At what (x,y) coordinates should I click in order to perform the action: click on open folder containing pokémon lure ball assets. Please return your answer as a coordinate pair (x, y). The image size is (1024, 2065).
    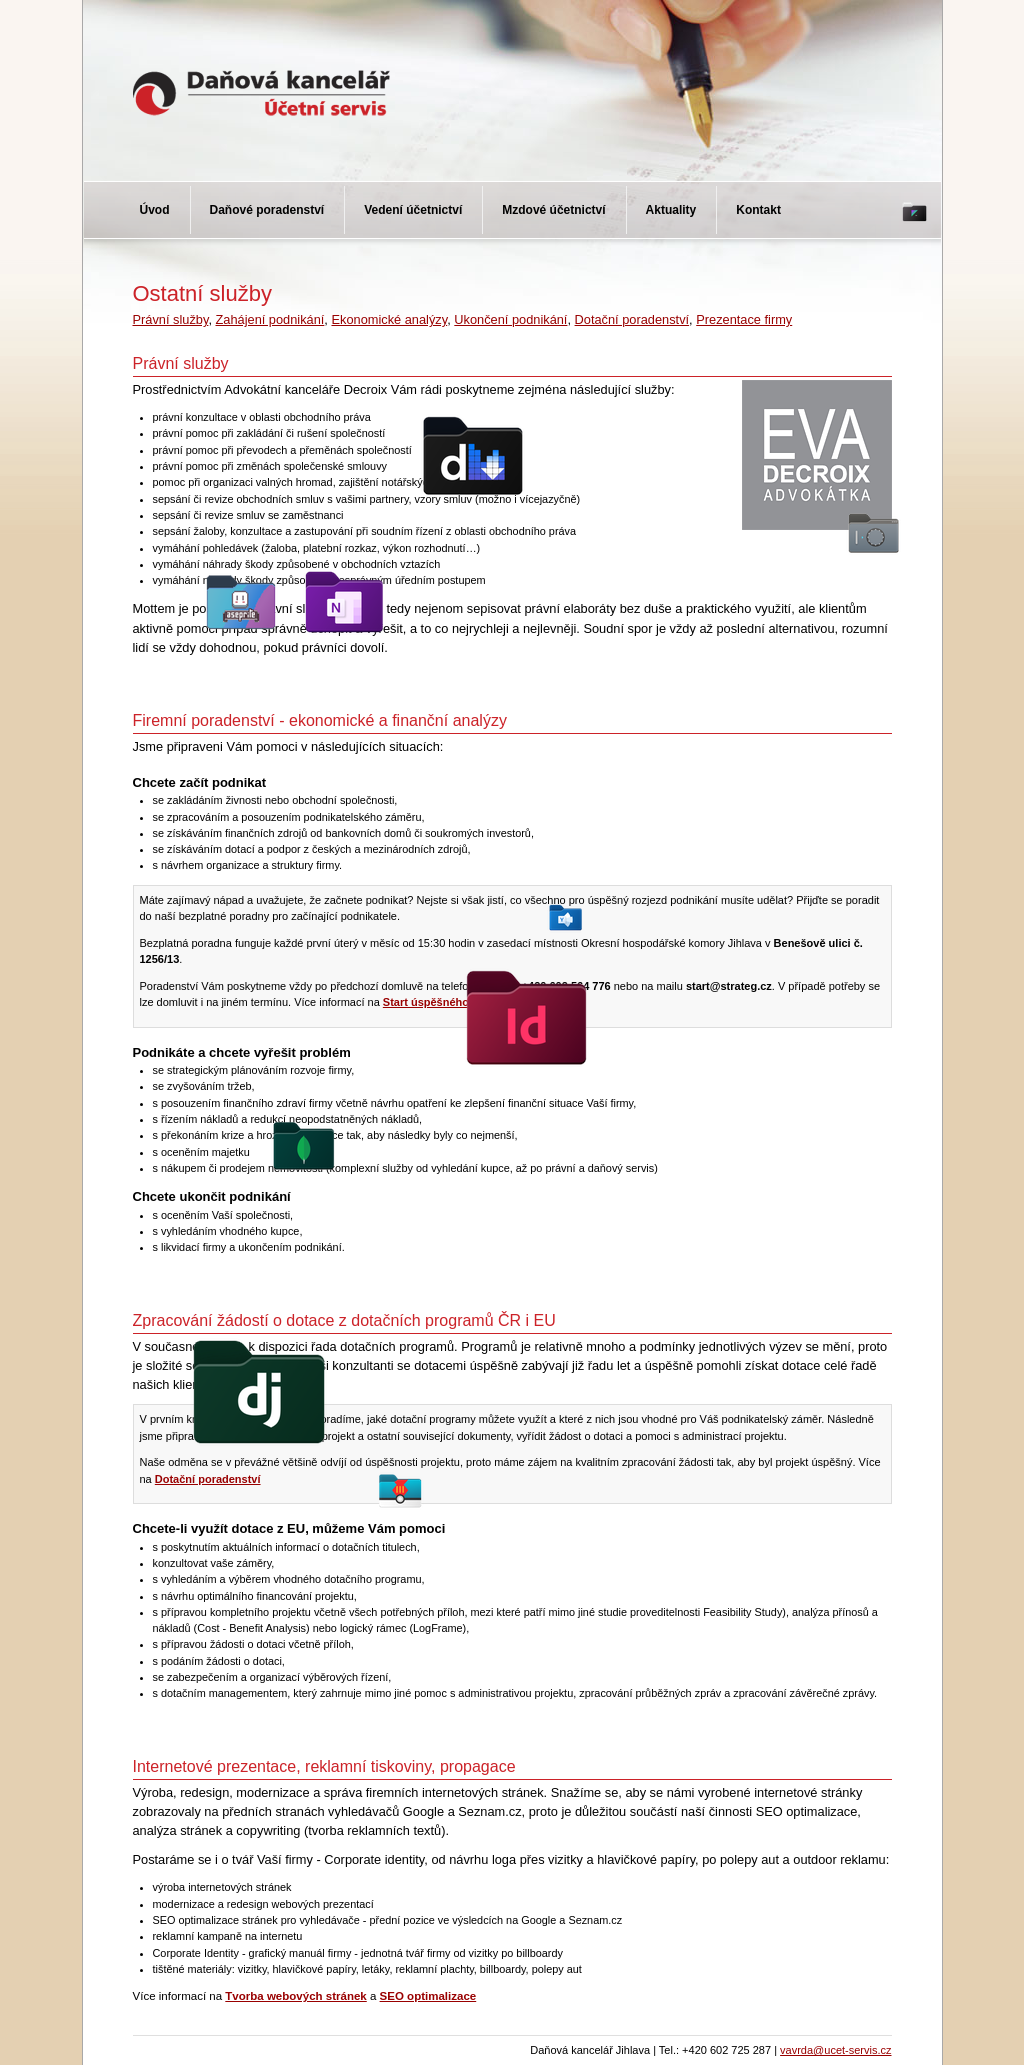
    Looking at the image, I should click on (400, 1492).